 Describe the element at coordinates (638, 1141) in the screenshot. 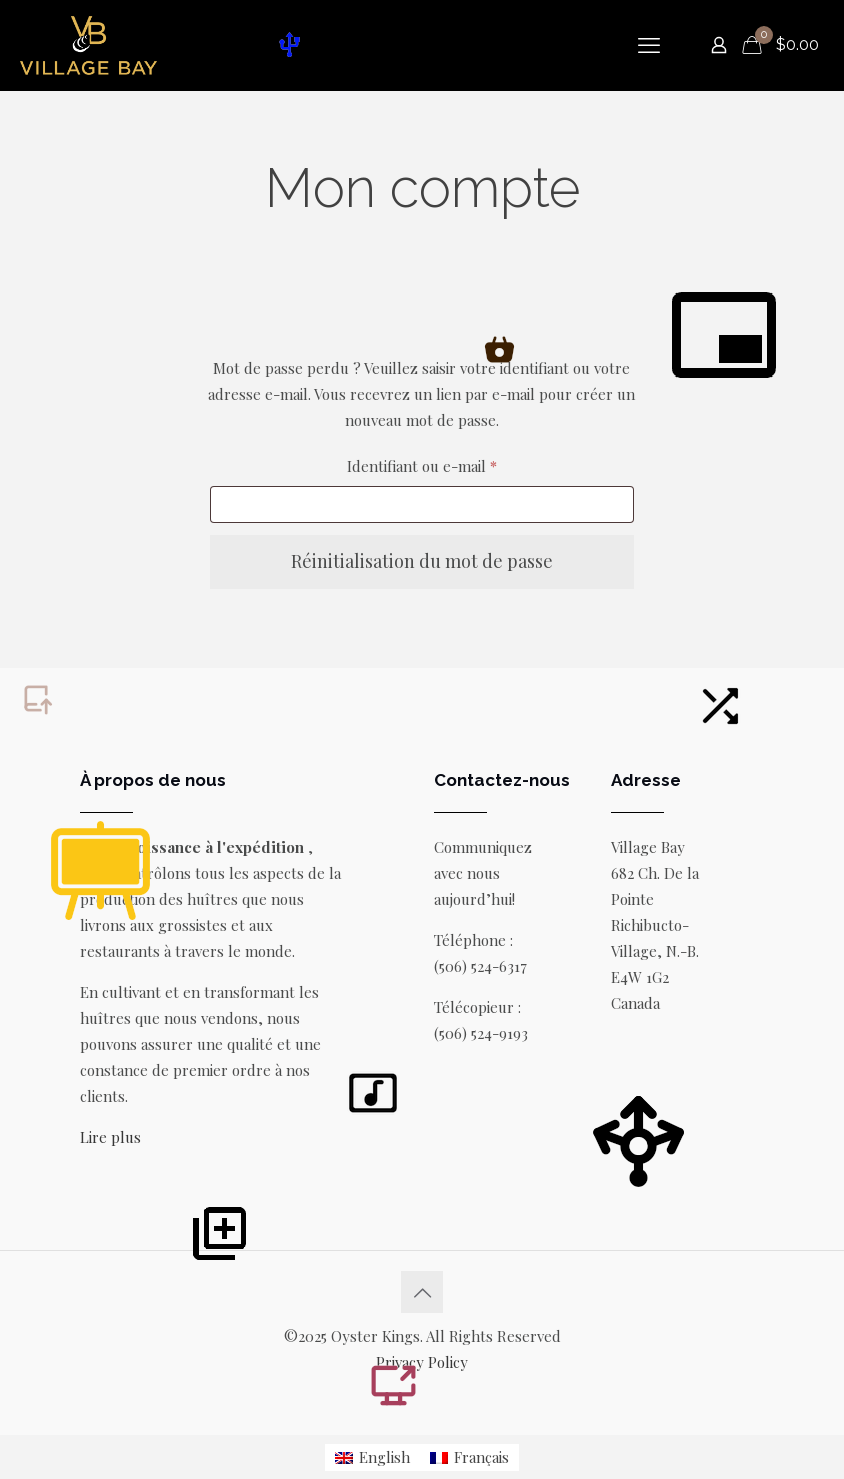

I see `configure load balancer settings` at that location.